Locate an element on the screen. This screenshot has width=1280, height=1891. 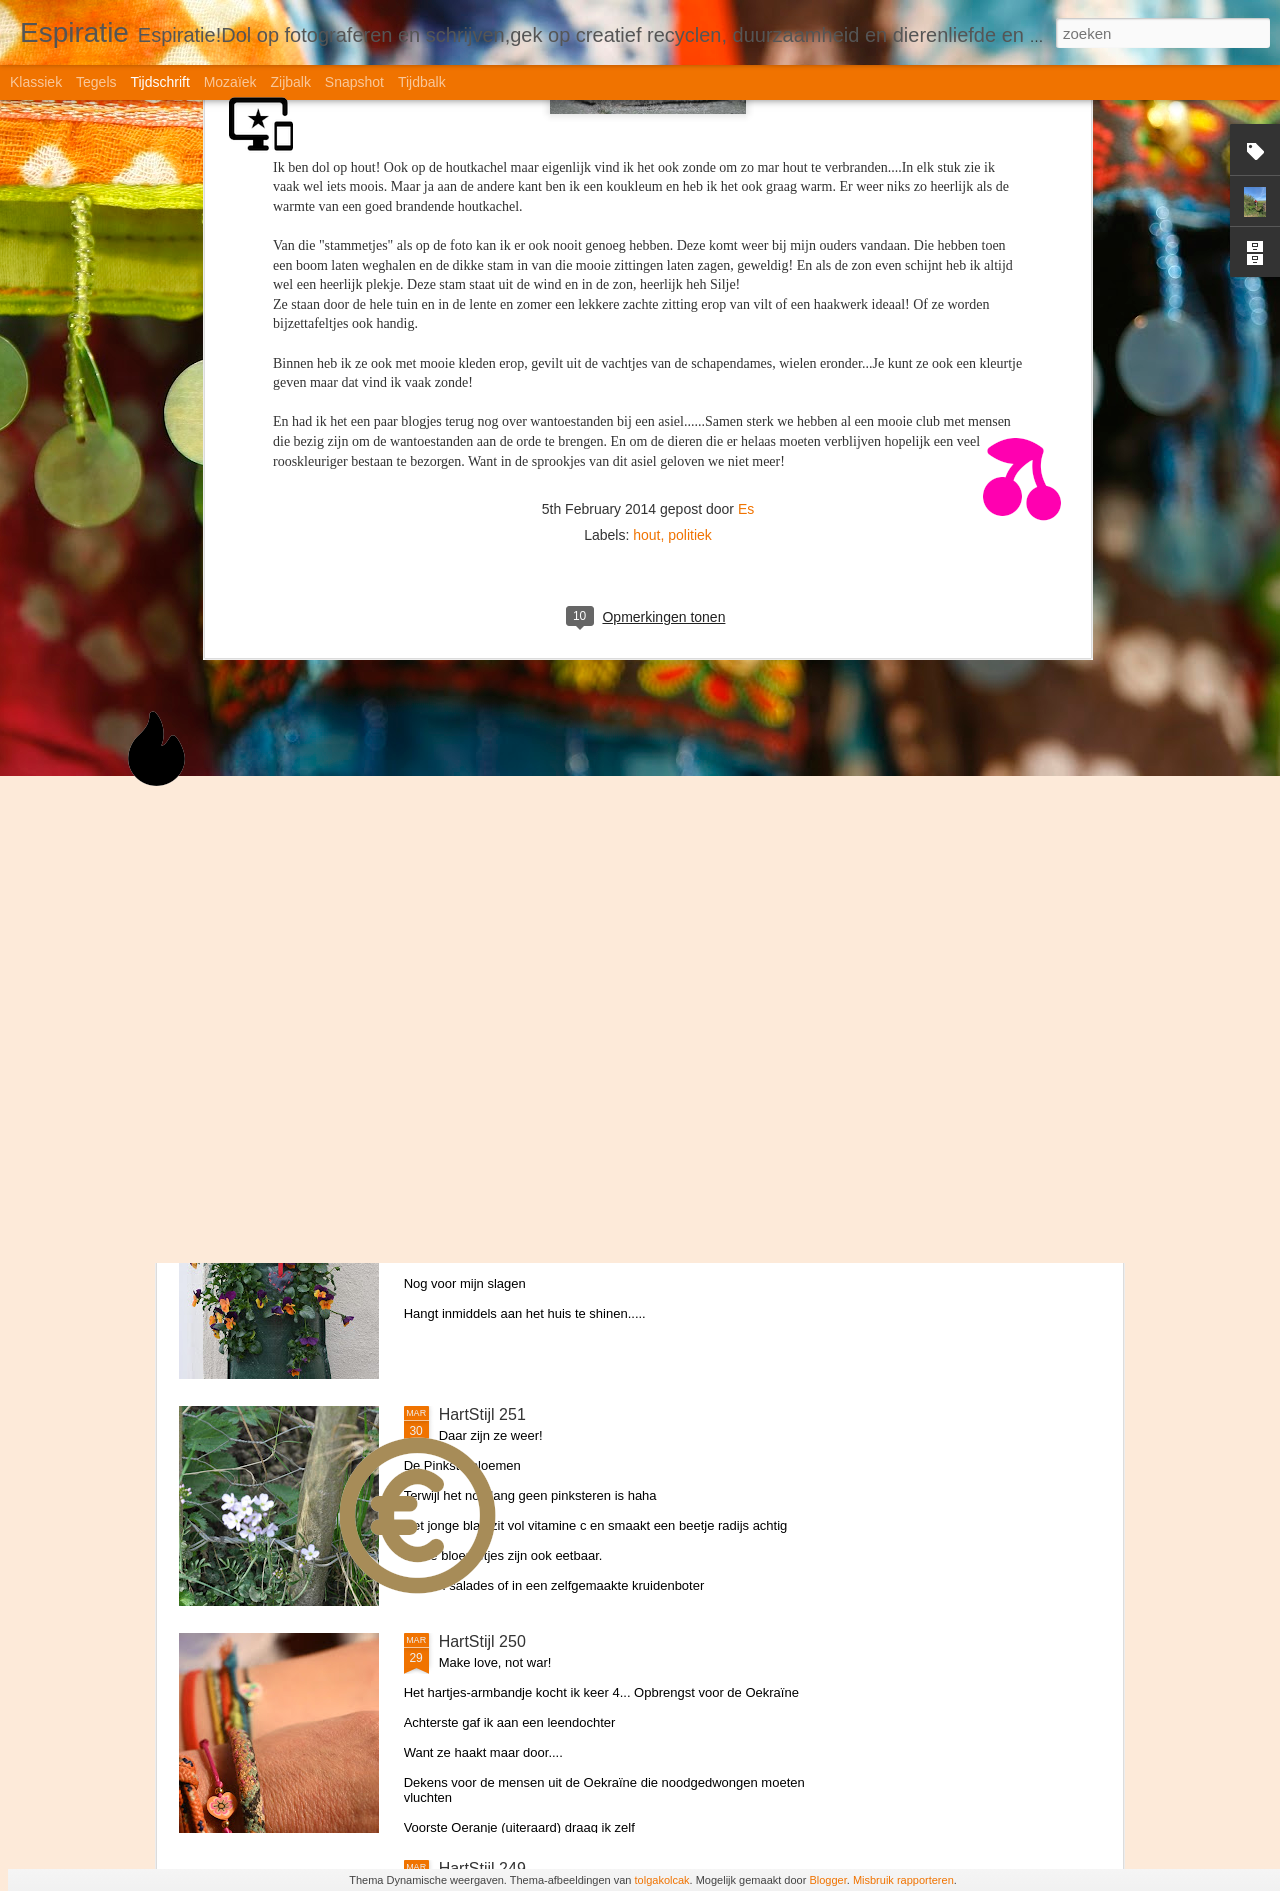
view balance in euros is located at coordinates (417, 1515).